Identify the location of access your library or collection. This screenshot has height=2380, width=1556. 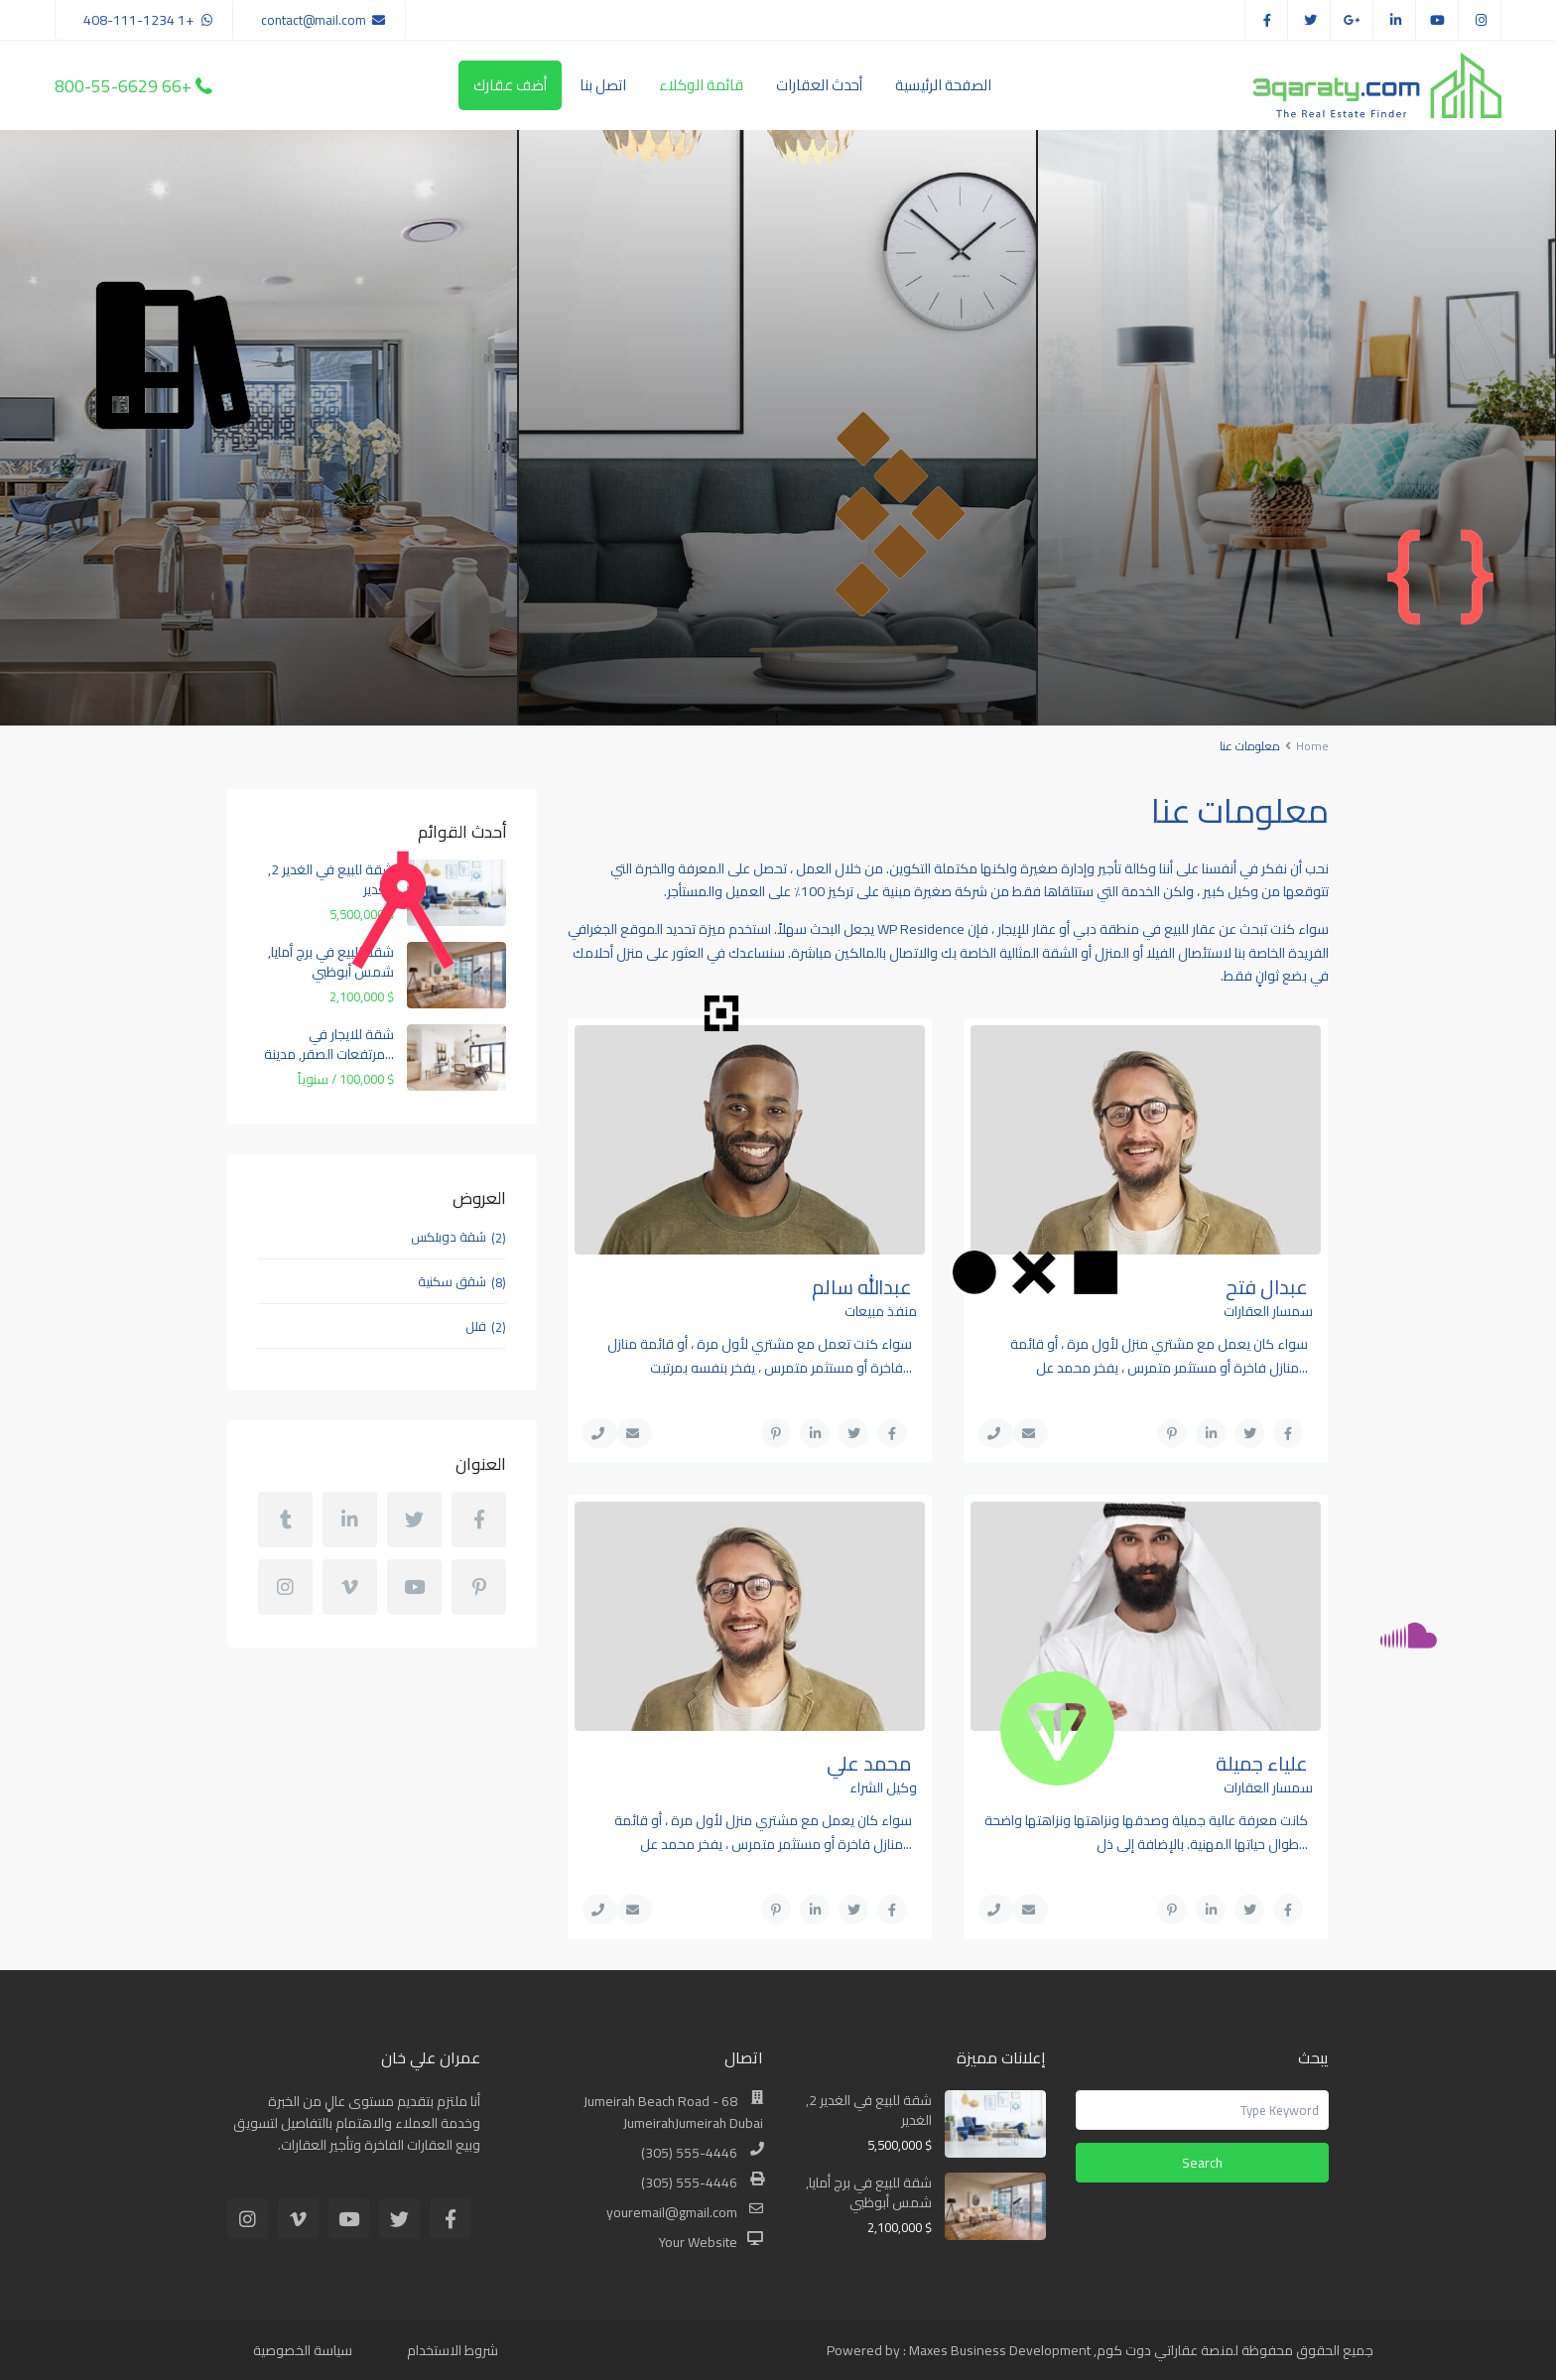
(170, 355).